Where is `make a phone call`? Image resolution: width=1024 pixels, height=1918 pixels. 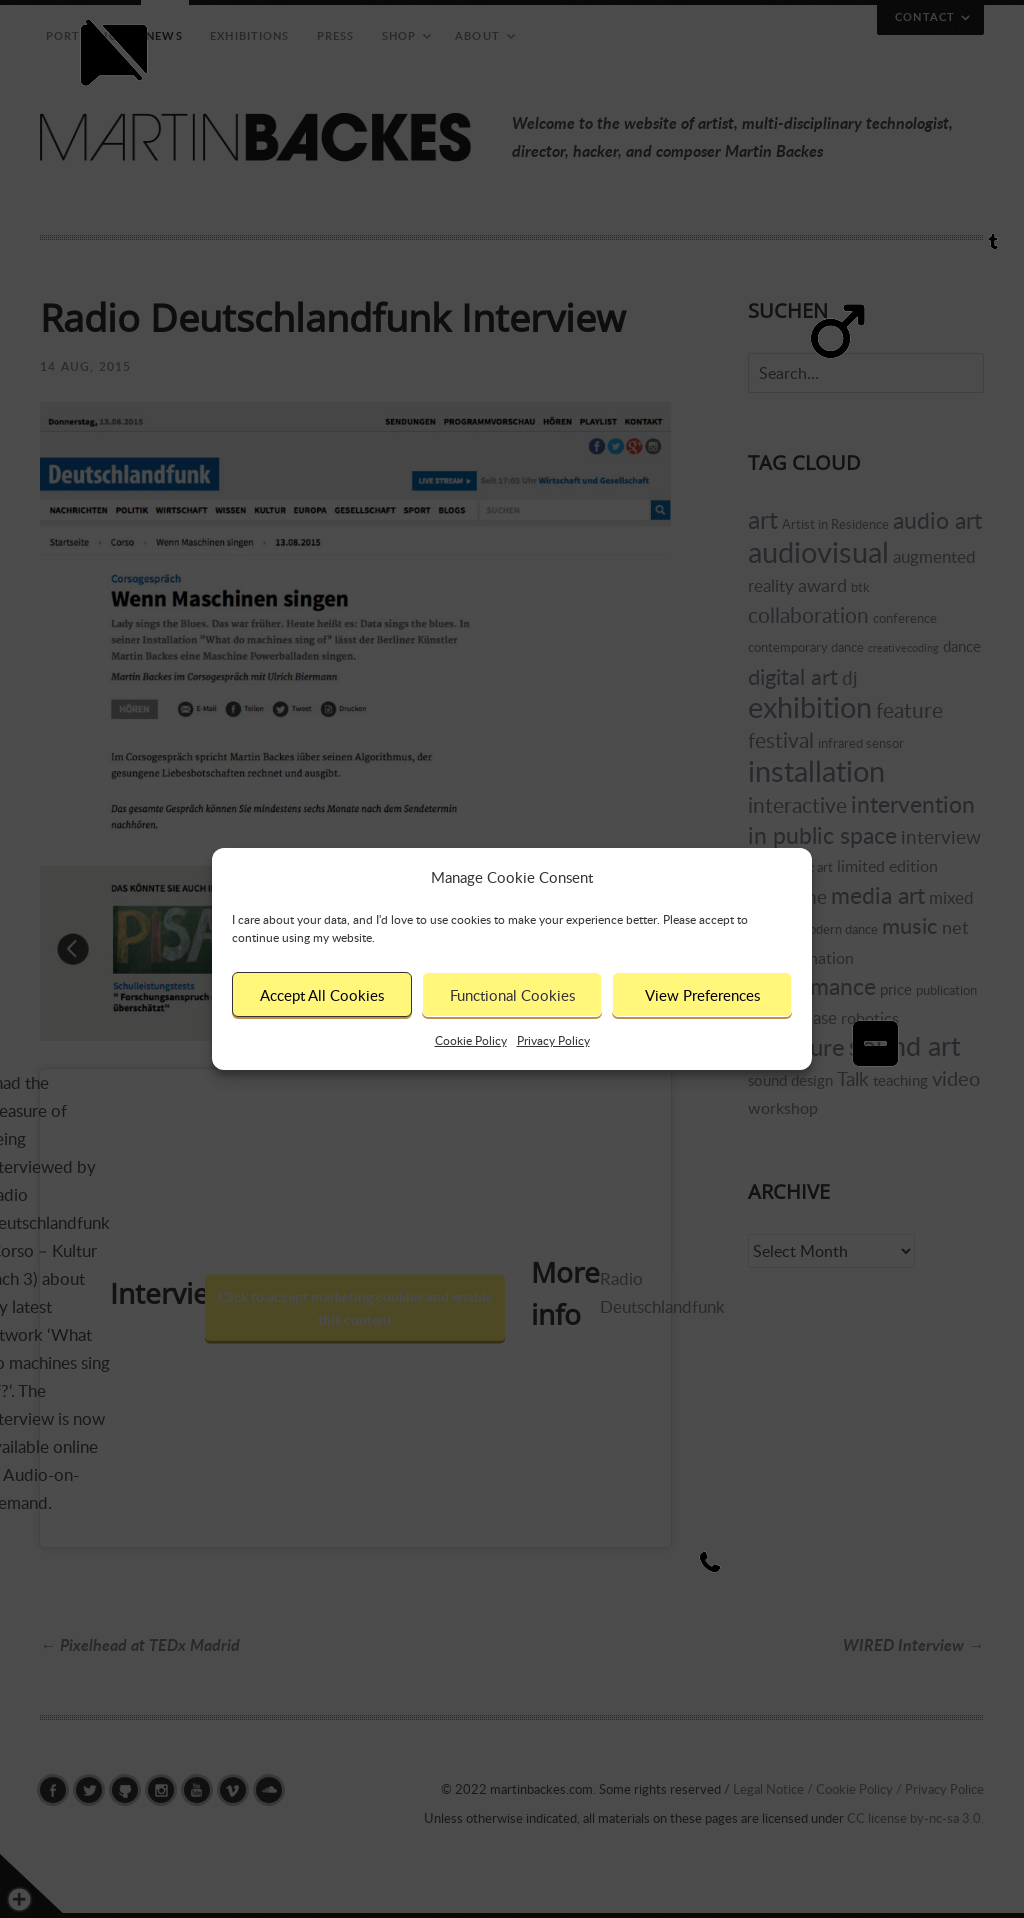 make a phone call is located at coordinates (710, 1562).